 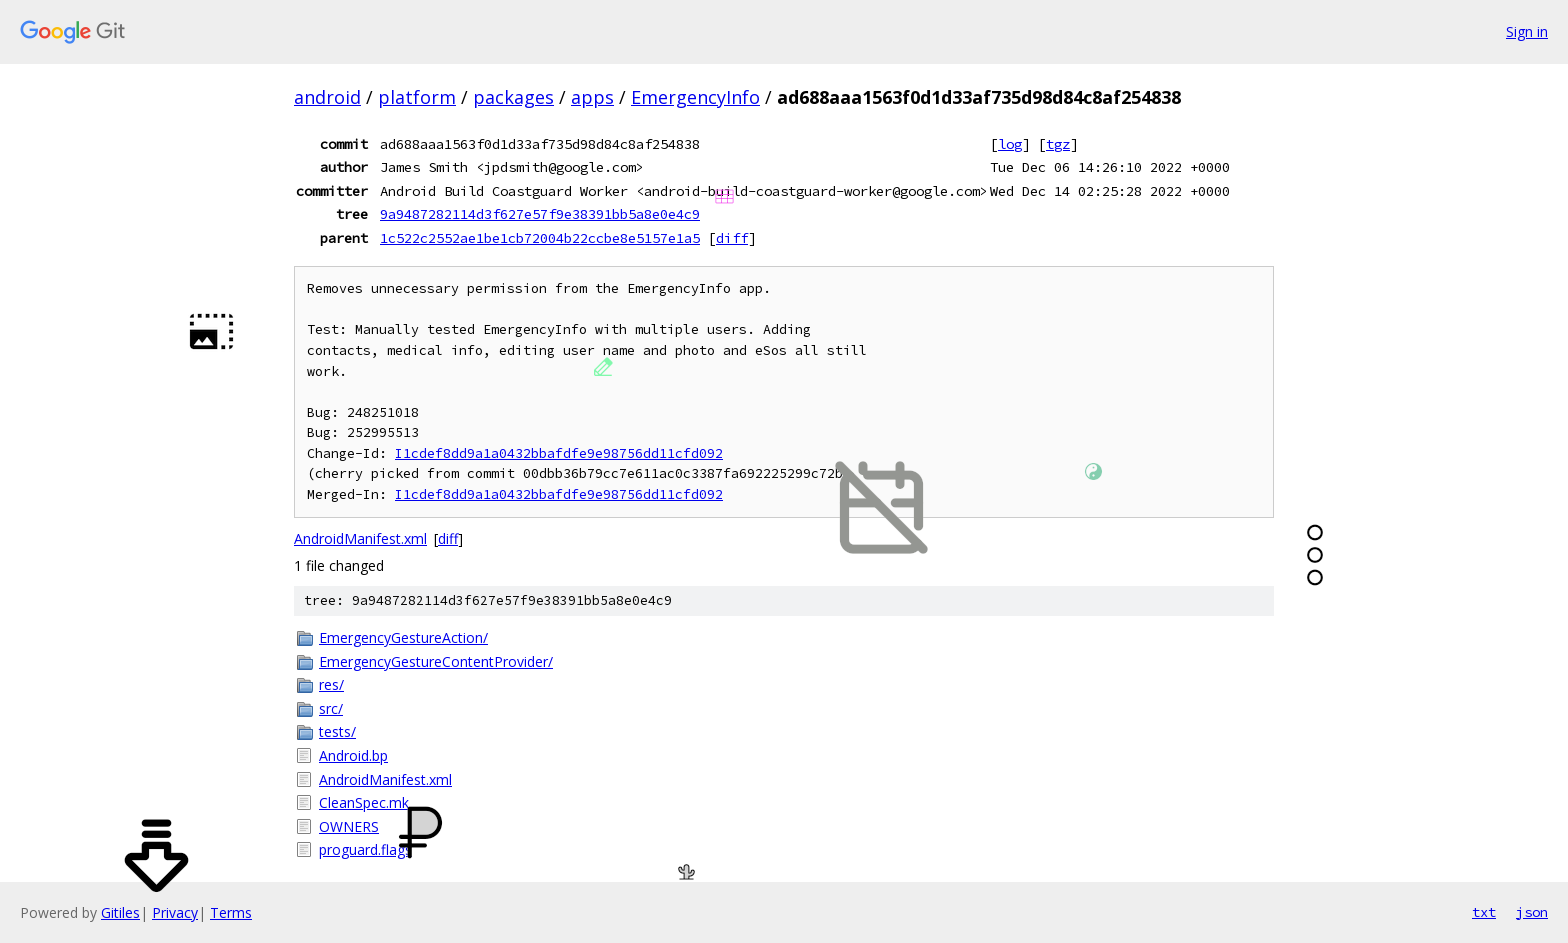 I want to click on disable calendar or scheduling features, so click(x=881, y=507).